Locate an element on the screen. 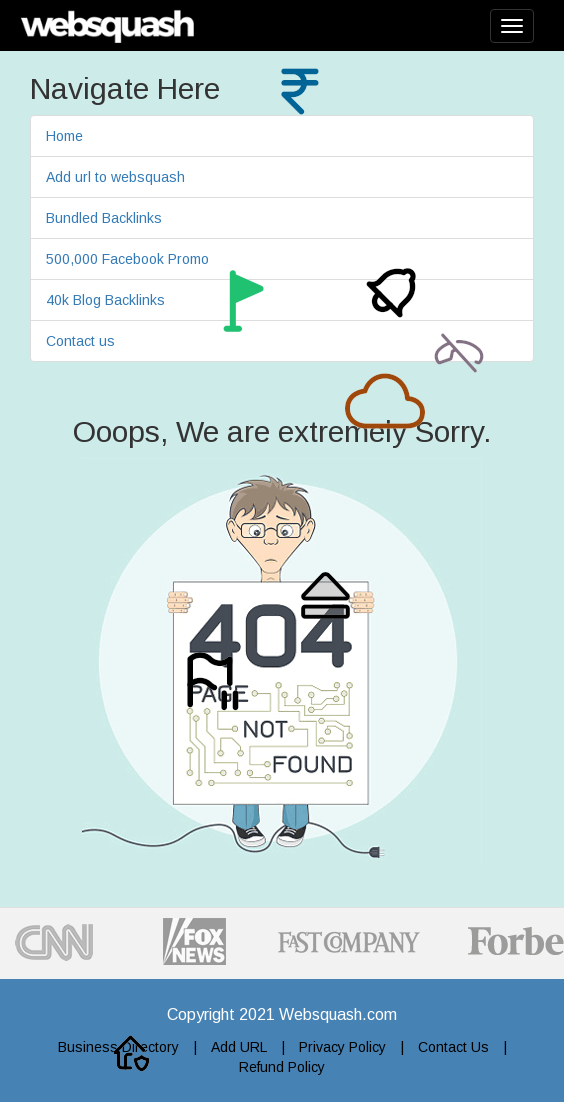 The image size is (564, 1102). access cloud storage is located at coordinates (385, 401).